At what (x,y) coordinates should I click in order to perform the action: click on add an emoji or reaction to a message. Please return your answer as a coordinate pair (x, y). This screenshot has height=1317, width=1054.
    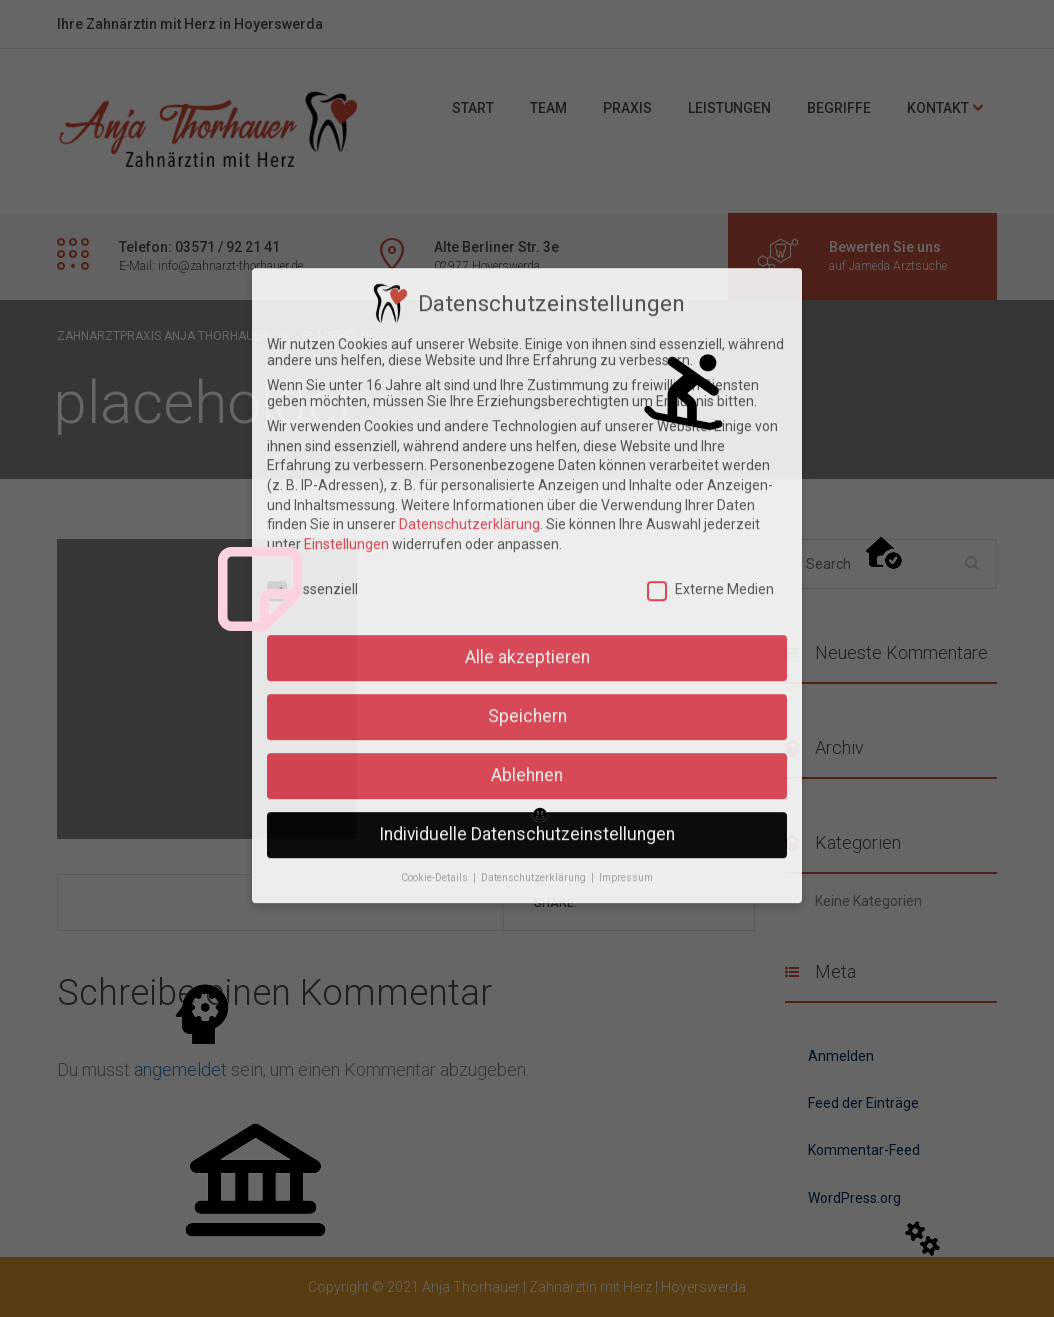
    Looking at the image, I should click on (540, 815).